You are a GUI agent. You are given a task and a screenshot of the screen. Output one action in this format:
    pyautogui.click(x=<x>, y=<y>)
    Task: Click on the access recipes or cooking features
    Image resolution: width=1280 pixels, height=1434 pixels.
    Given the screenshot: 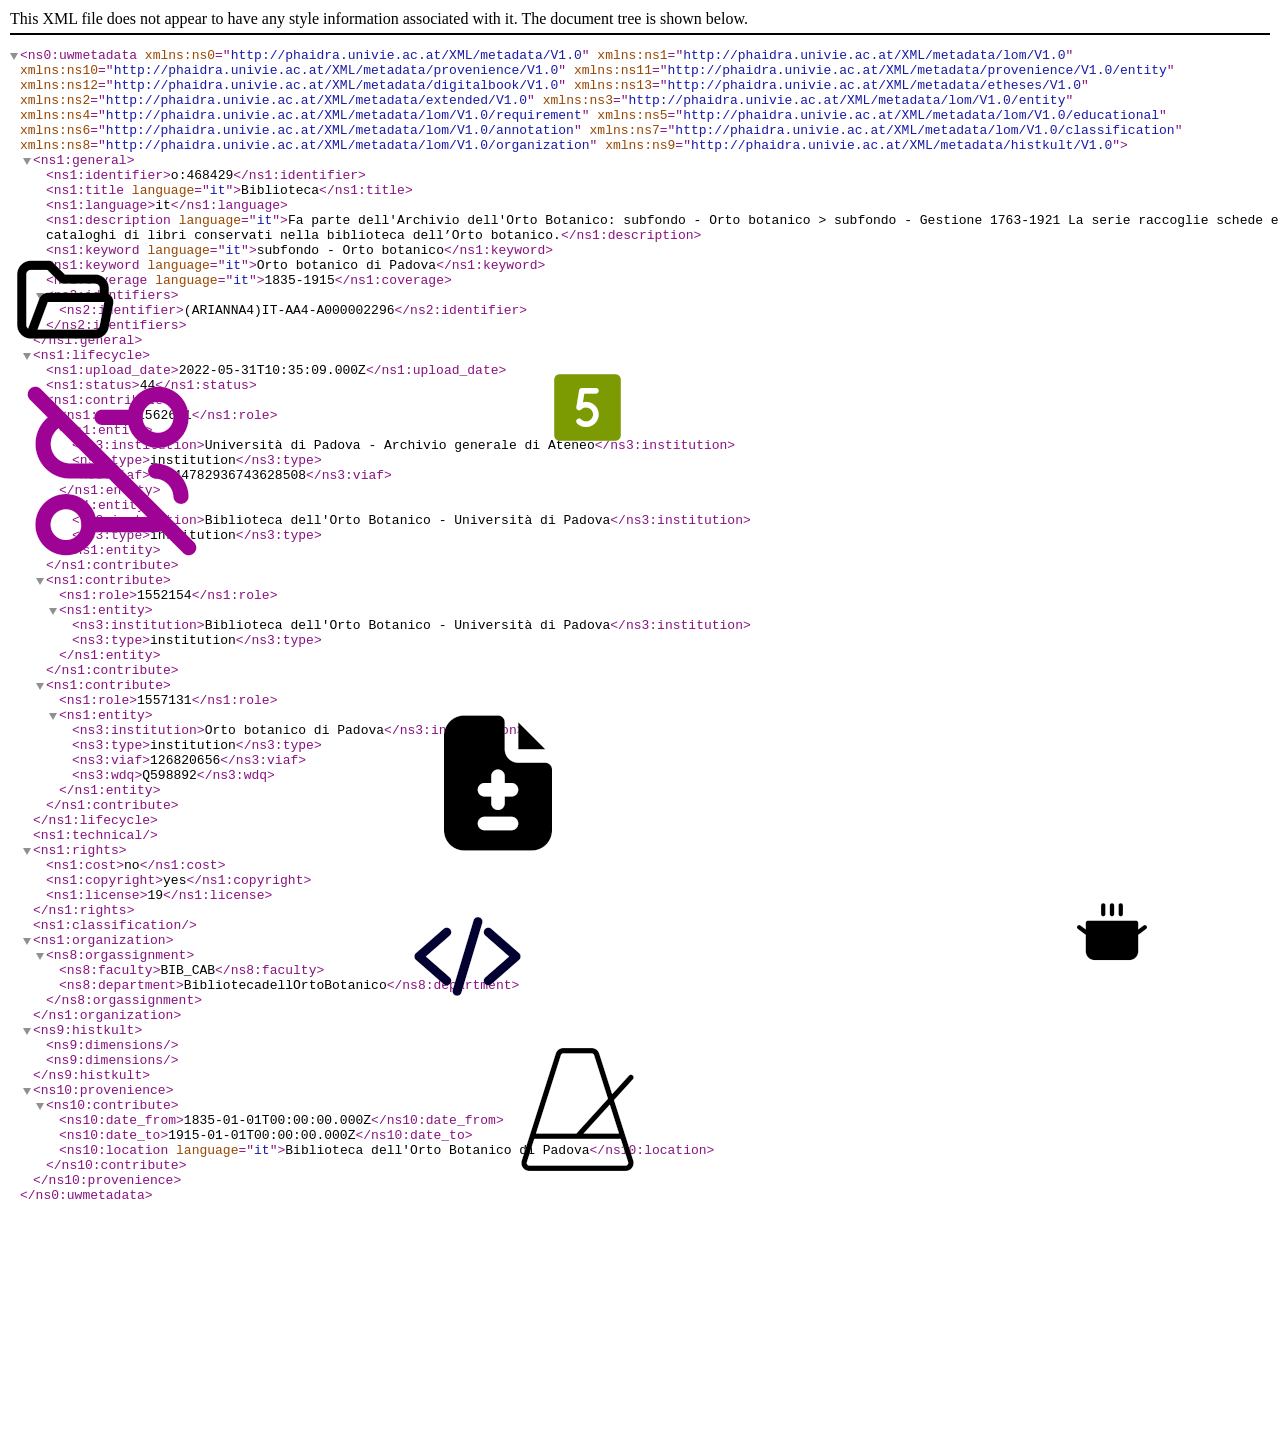 What is the action you would take?
    pyautogui.click(x=1112, y=936)
    